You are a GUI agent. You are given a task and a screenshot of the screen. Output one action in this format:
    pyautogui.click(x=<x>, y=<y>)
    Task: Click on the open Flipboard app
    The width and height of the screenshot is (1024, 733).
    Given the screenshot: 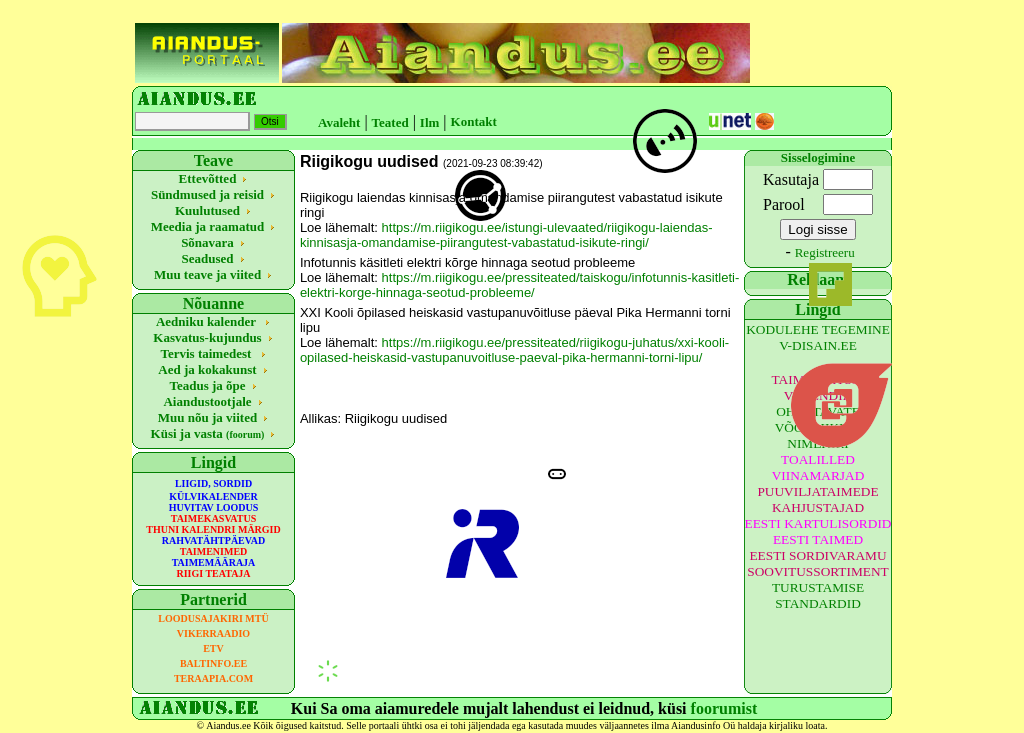 What is the action you would take?
    pyautogui.click(x=830, y=284)
    